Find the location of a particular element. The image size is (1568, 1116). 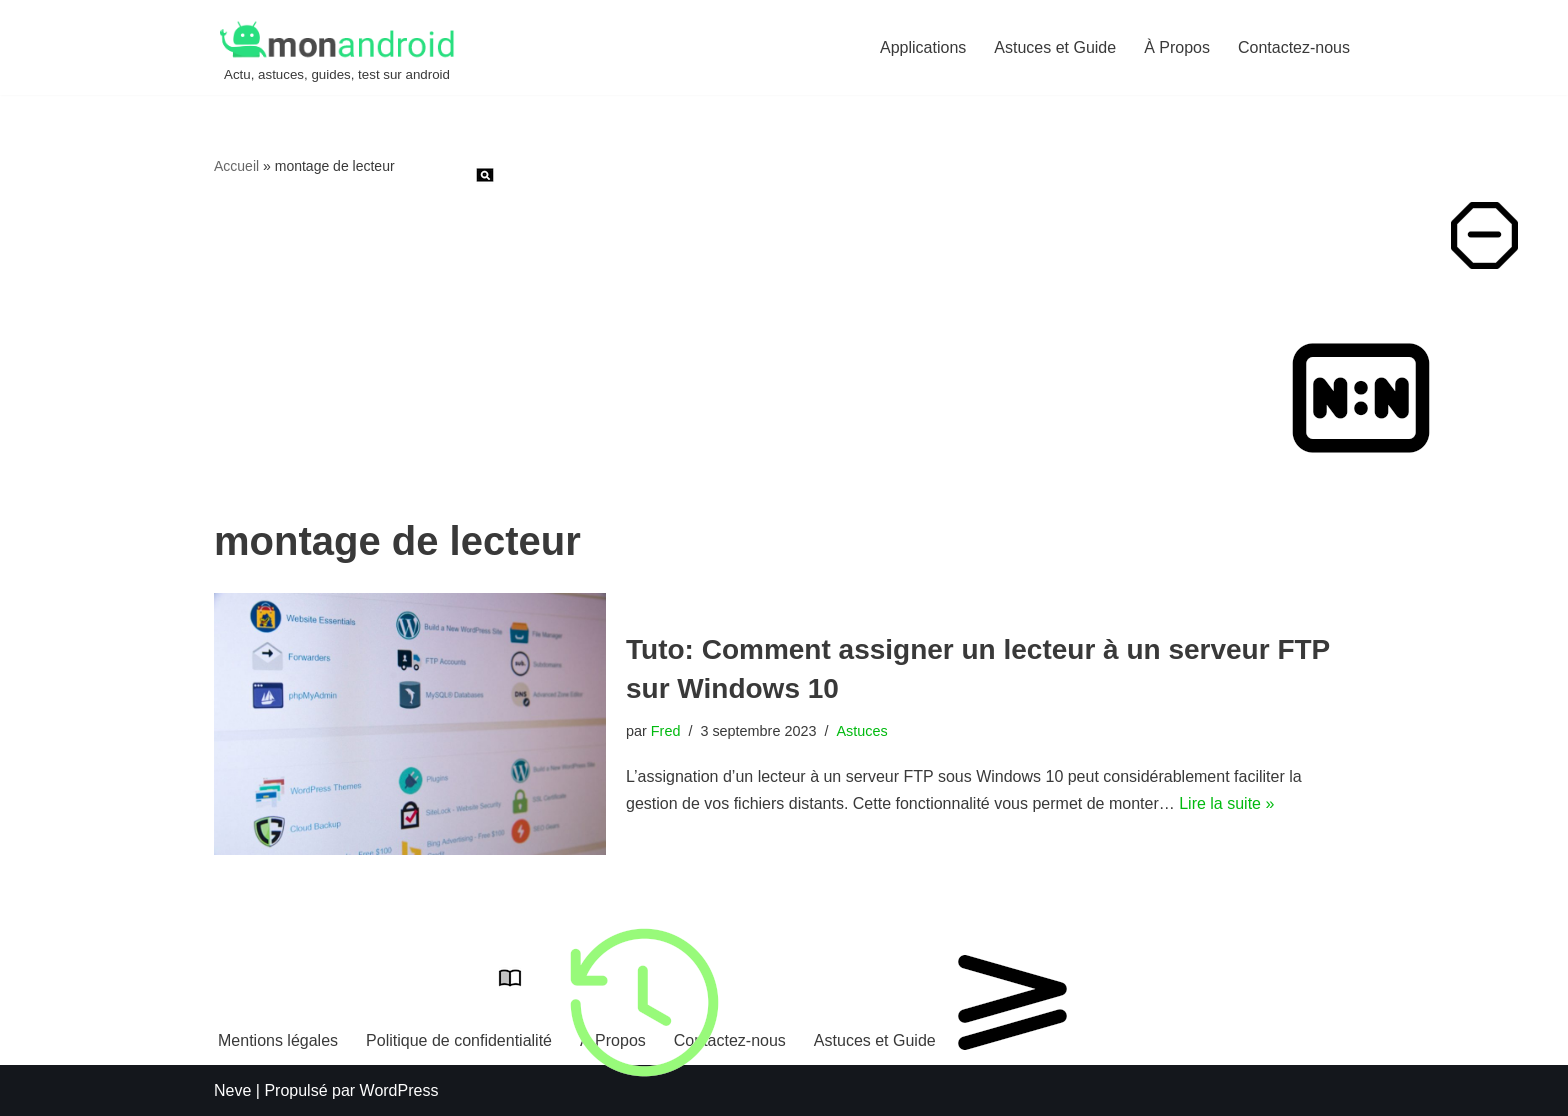

search within the current page is located at coordinates (485, 175).